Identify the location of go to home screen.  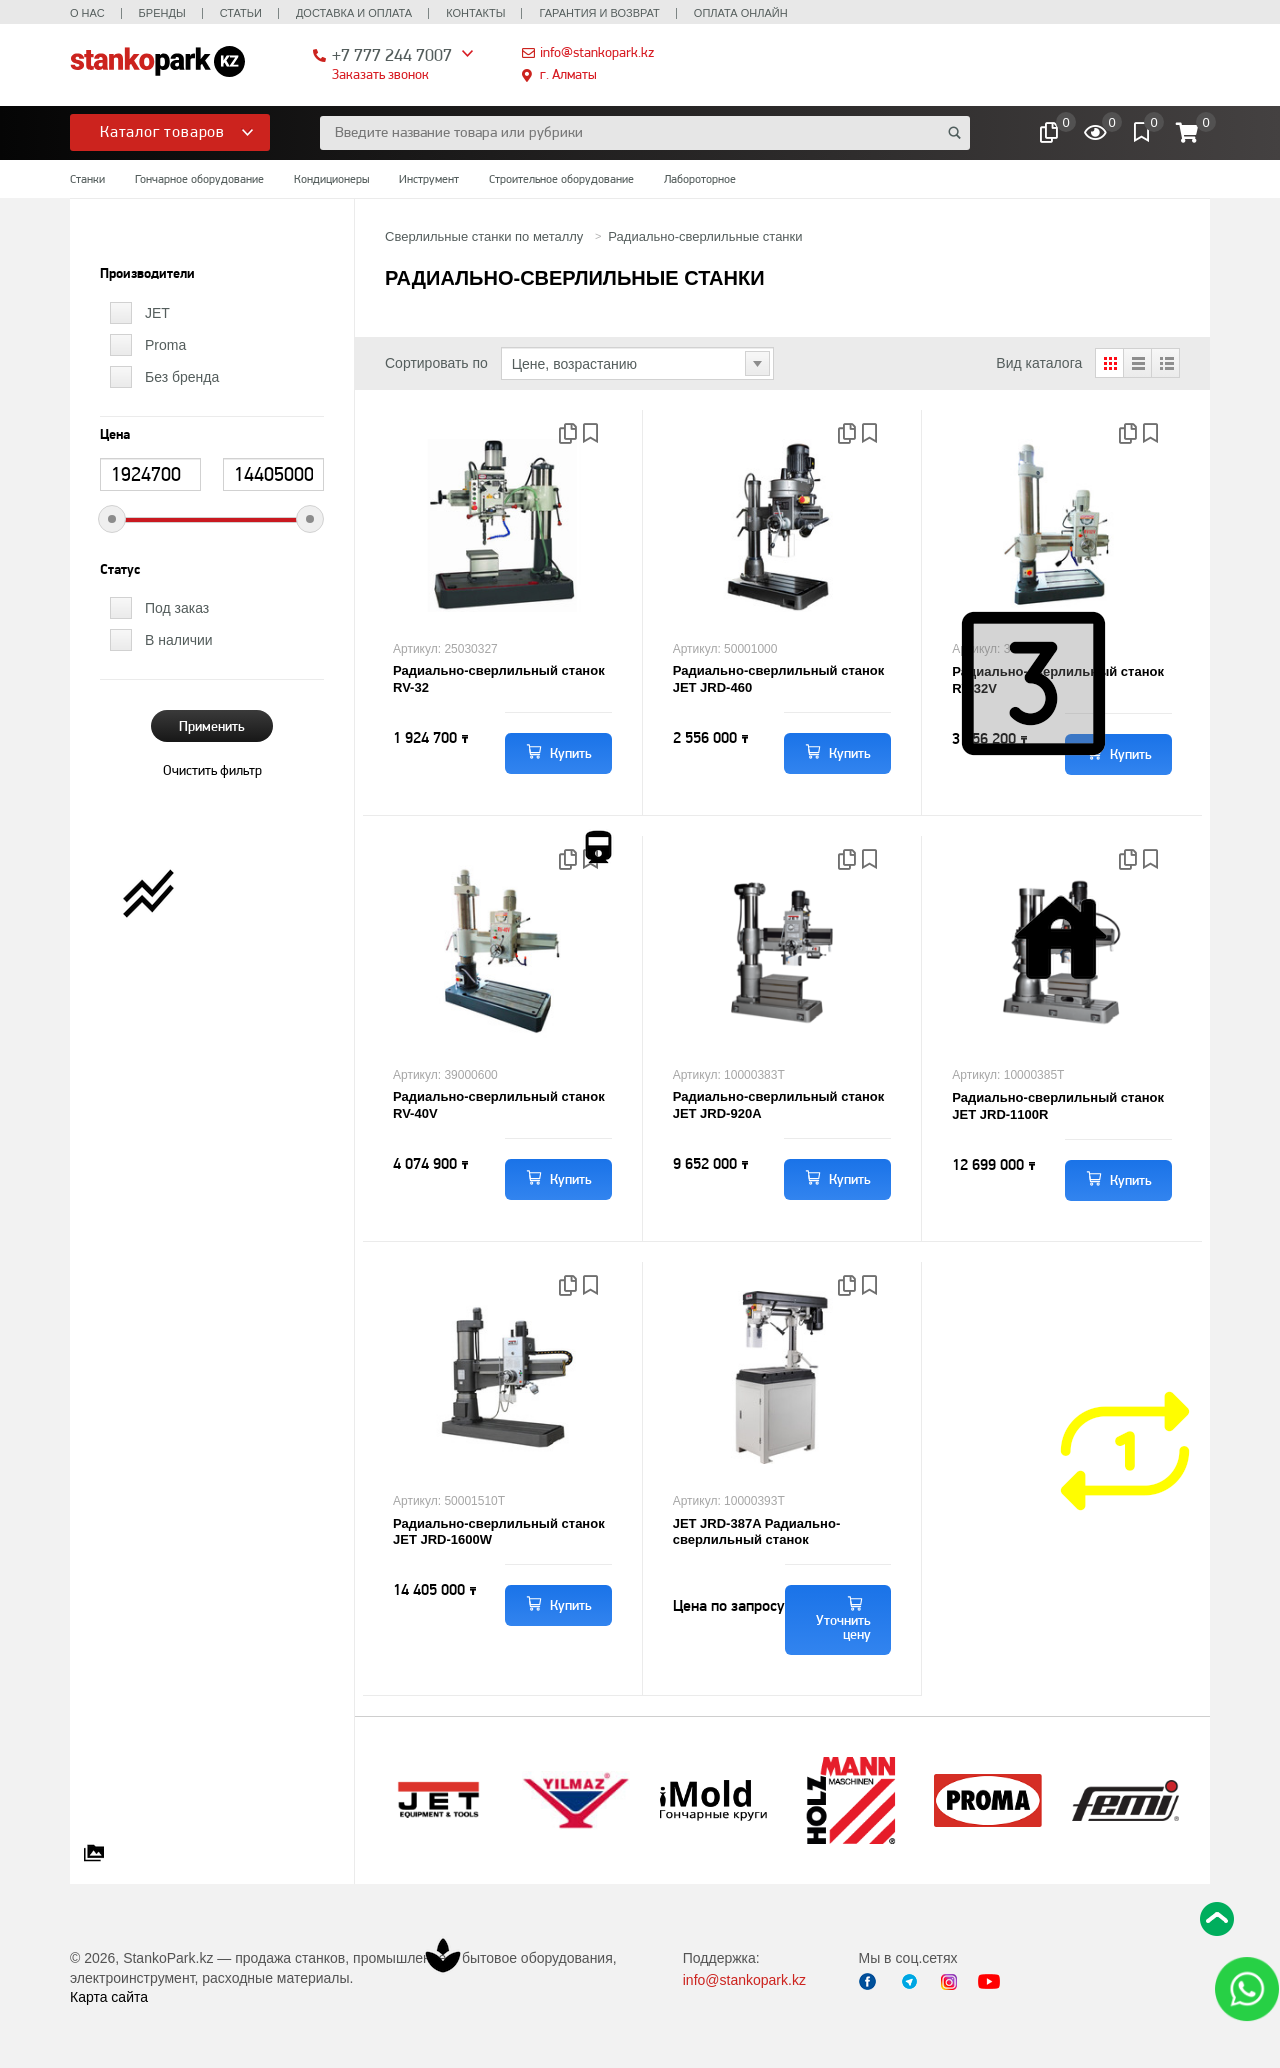
(1061, 939).